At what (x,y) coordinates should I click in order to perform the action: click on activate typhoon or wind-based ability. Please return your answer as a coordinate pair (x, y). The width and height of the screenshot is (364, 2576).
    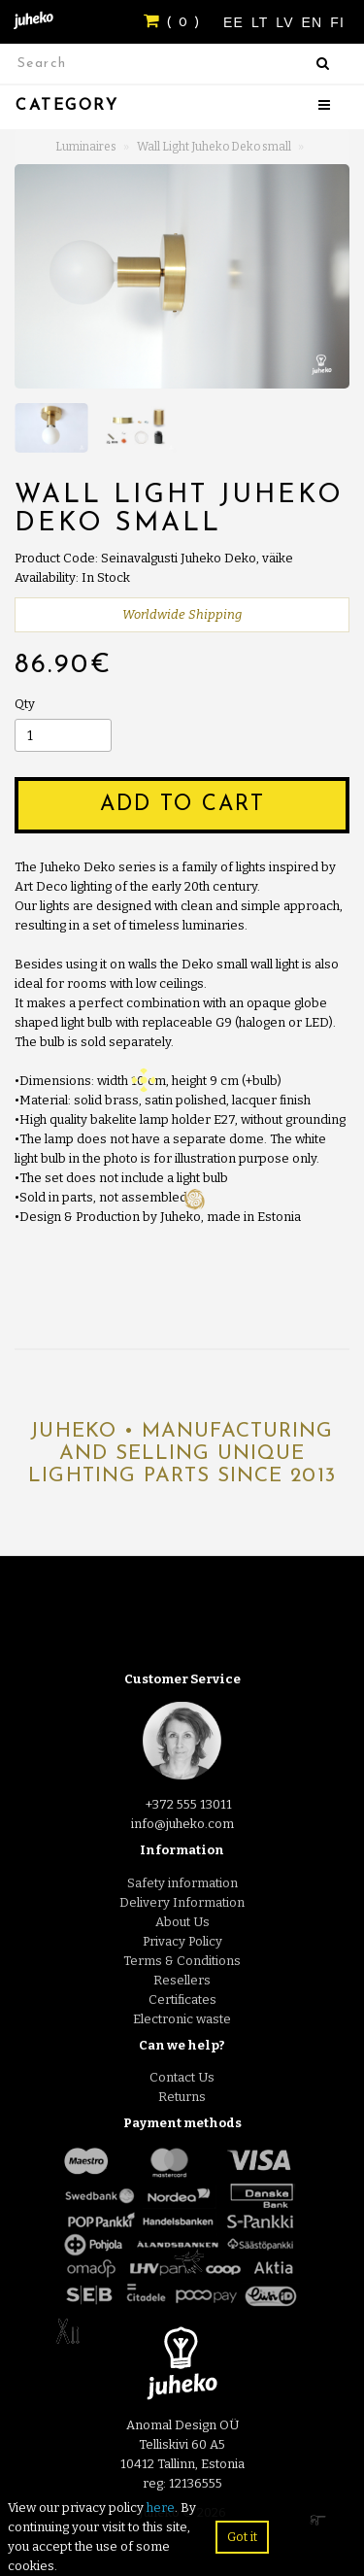
    Looking at the image, I should click on (194, 1199).